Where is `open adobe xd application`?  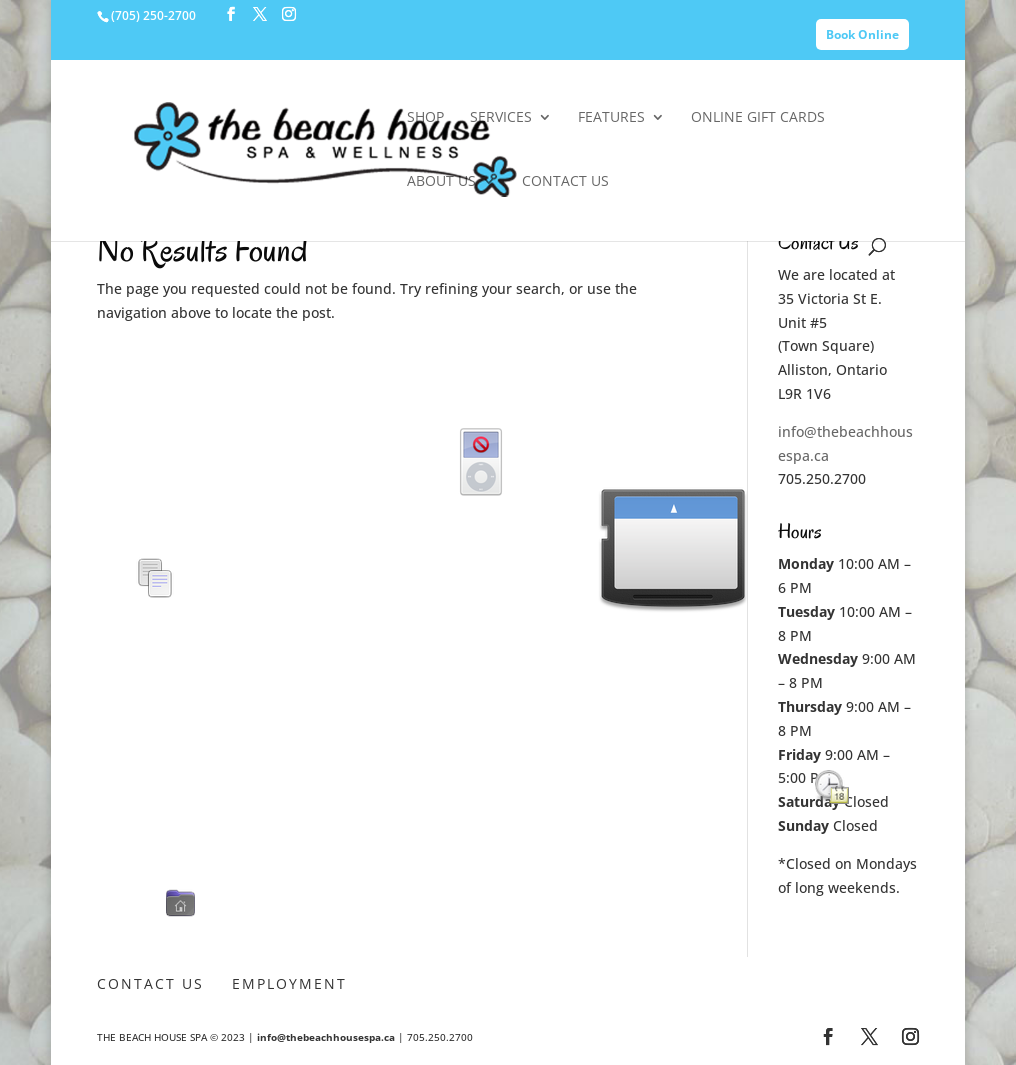 open adobe xd application is located at coordinates (673, 548).